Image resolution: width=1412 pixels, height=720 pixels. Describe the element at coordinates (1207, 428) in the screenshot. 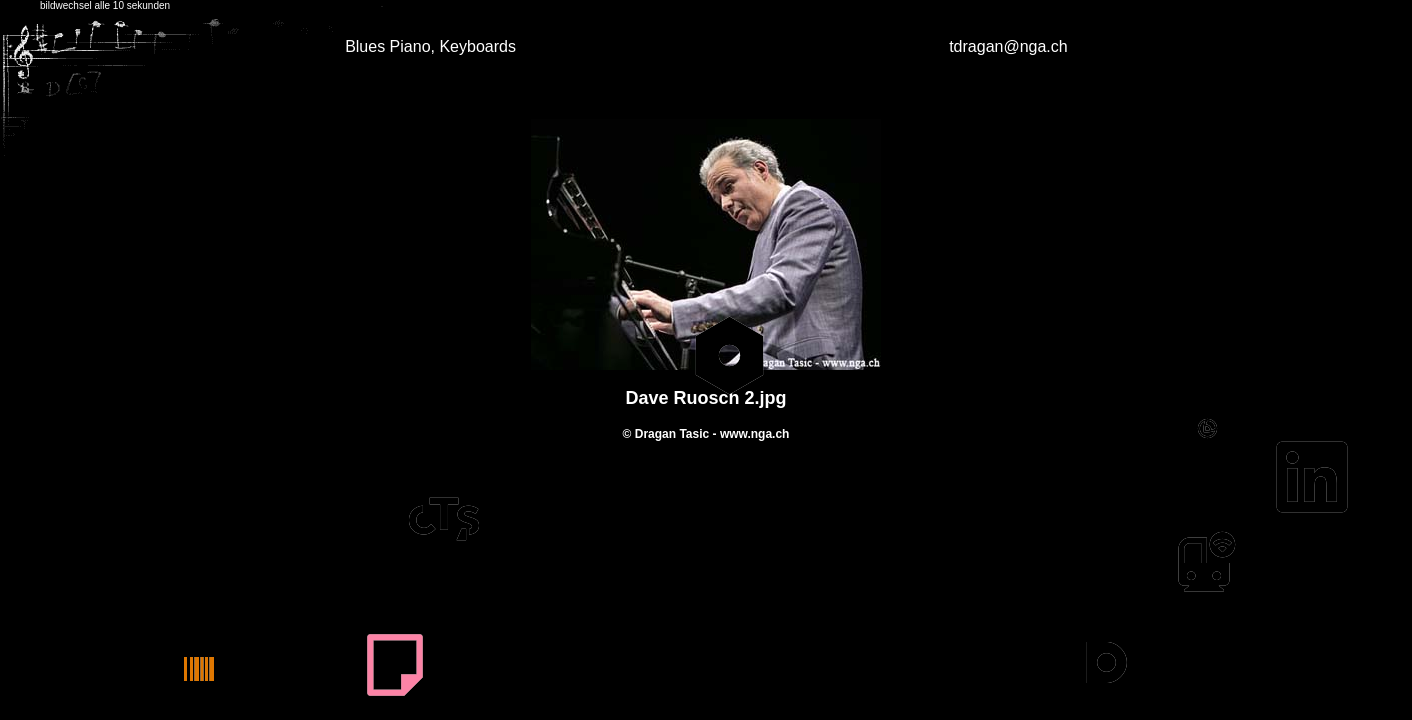

I see `CoreOS logo` at that location.